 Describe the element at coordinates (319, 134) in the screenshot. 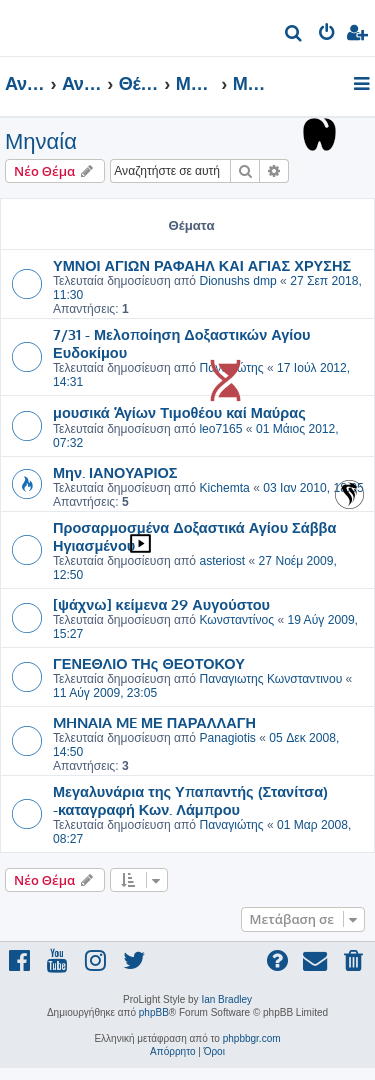

I see `access dental or oral health features` at that location.